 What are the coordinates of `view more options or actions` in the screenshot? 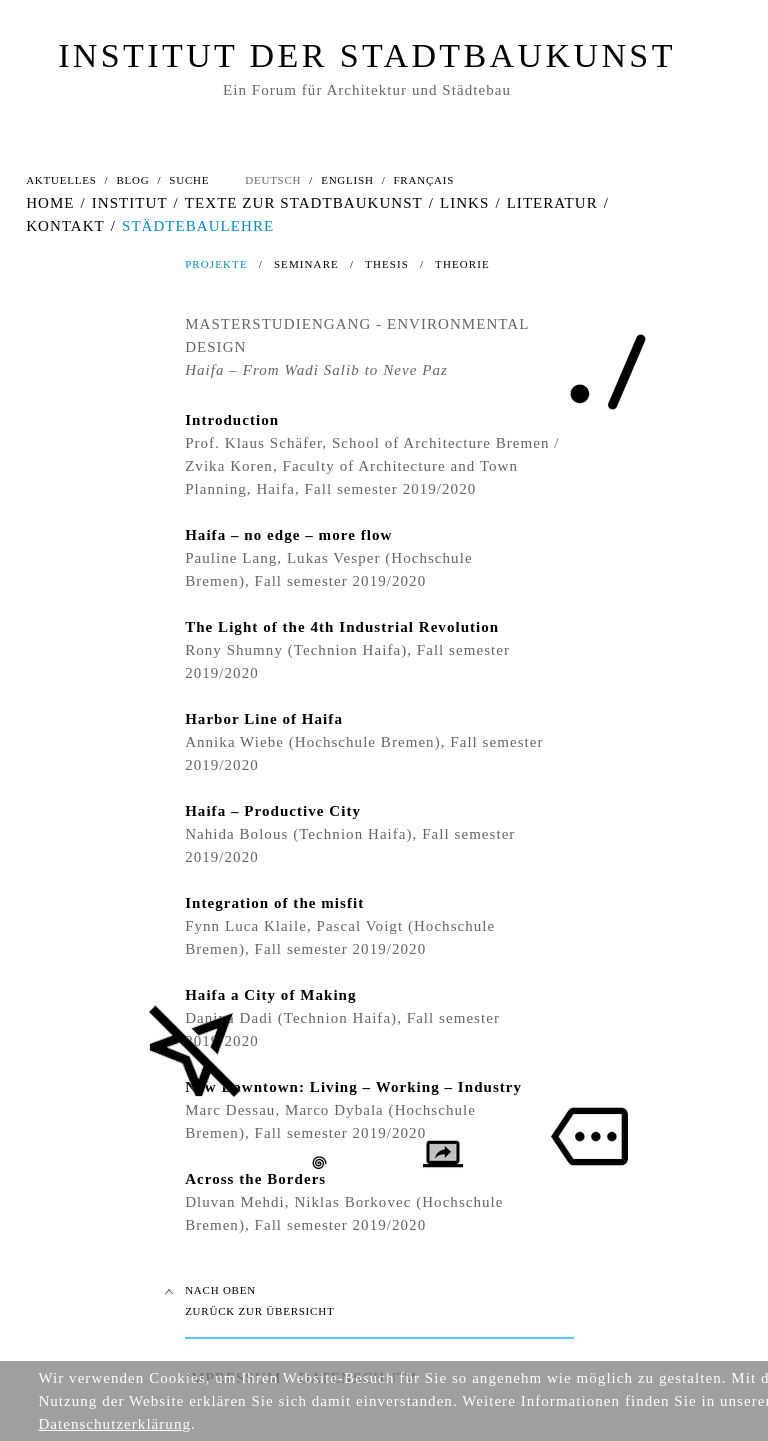 It's located at (589, 1136).